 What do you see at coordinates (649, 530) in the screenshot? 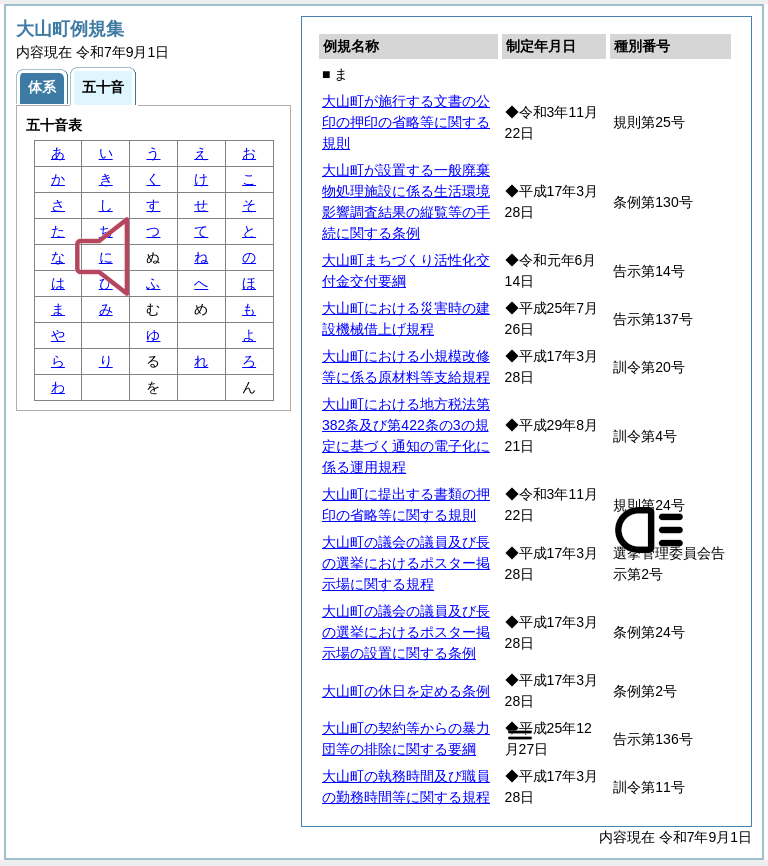
I see `toggle vehicle headlights on or off` at bounding box center [649, 530].